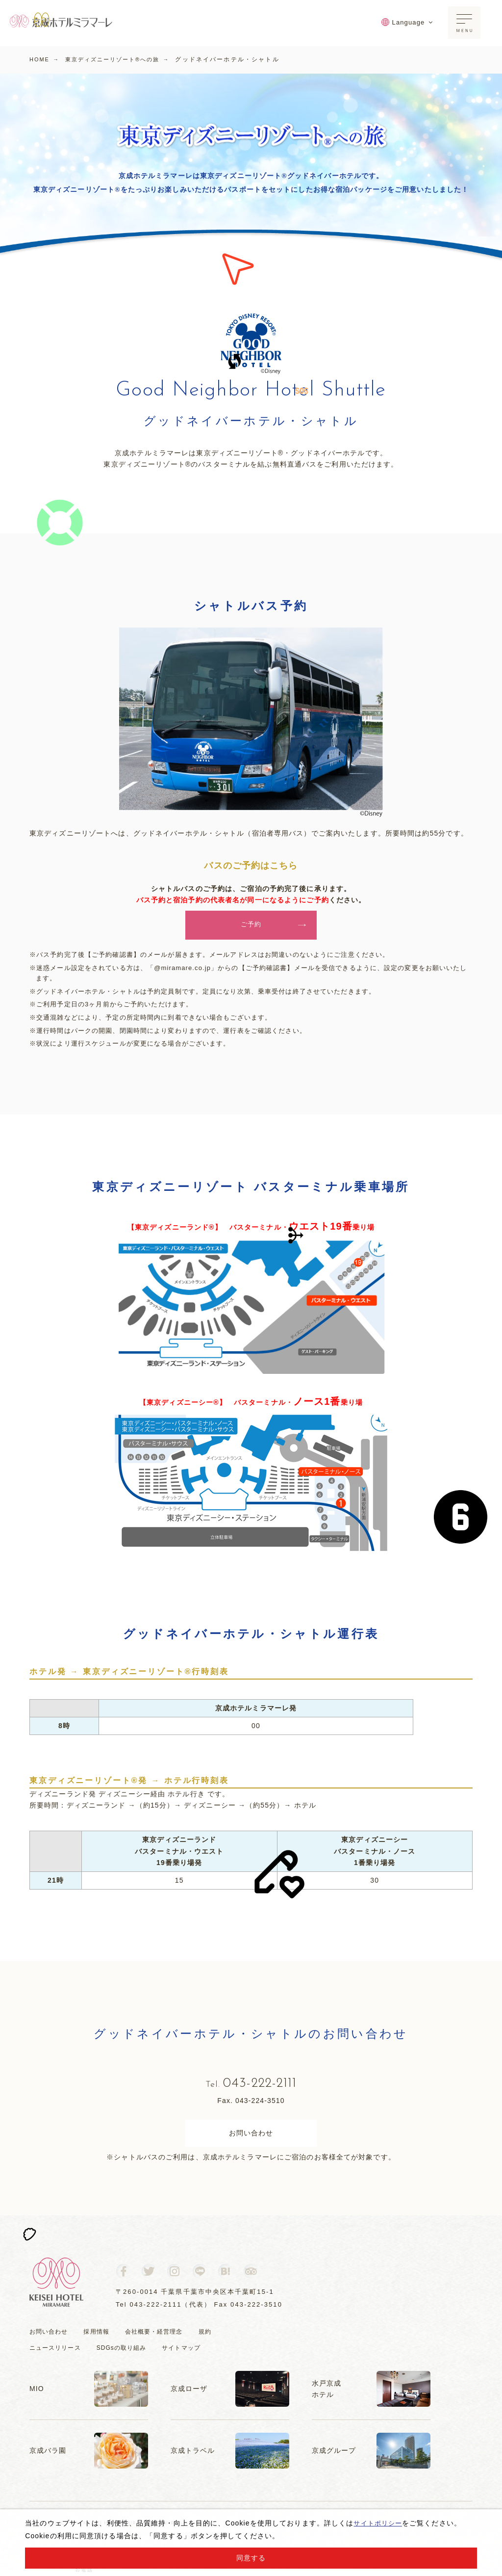  What do you see at coordinates (301, 391) in the screenshot?
I see `send an emergency distress signal` at bounding box center [301, 391].